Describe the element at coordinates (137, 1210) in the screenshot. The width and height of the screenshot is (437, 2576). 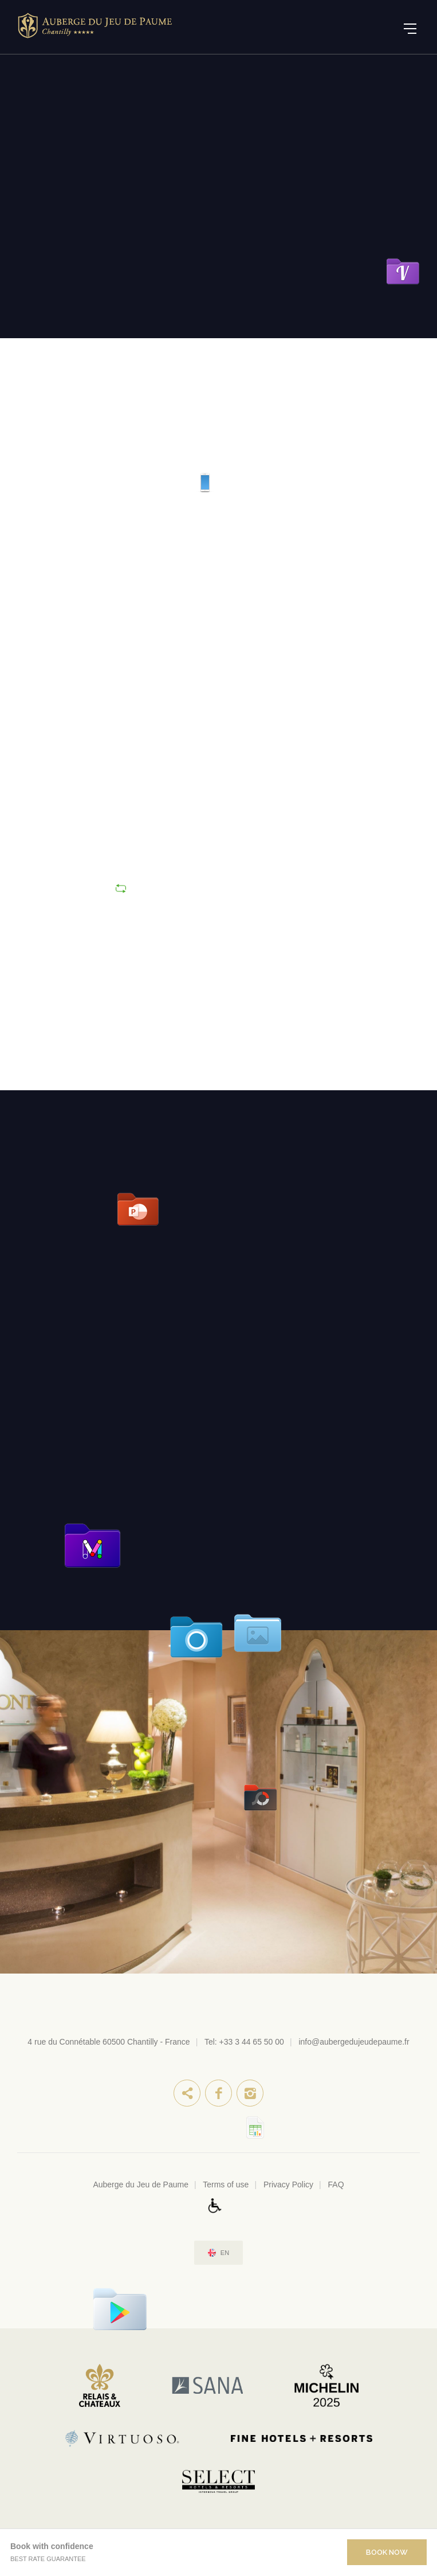
I see `open folder containing PowerPoint presentations` at that location.